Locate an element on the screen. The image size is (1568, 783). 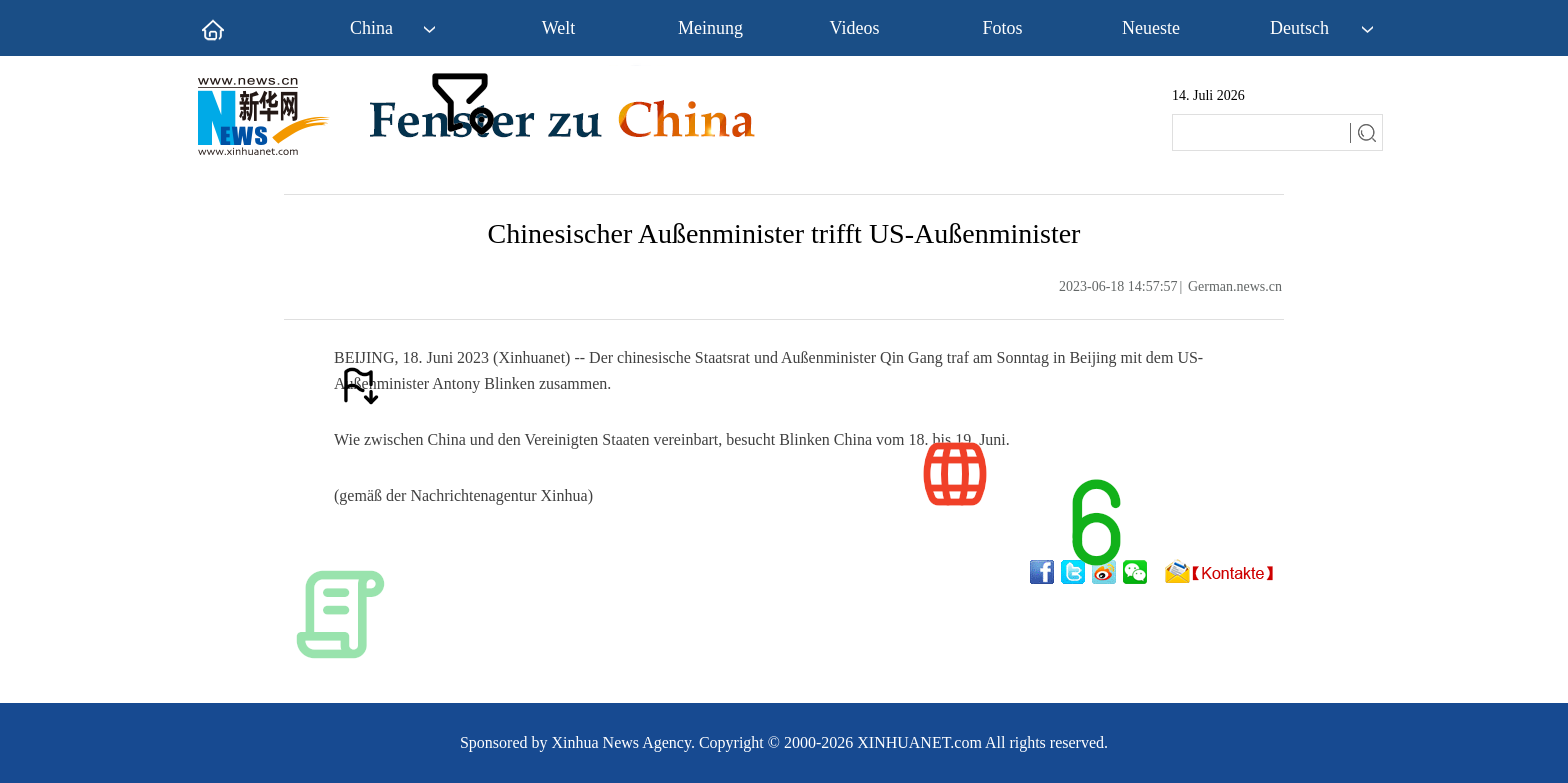
pin or save current filter settings is located at coordinates (460, 101).